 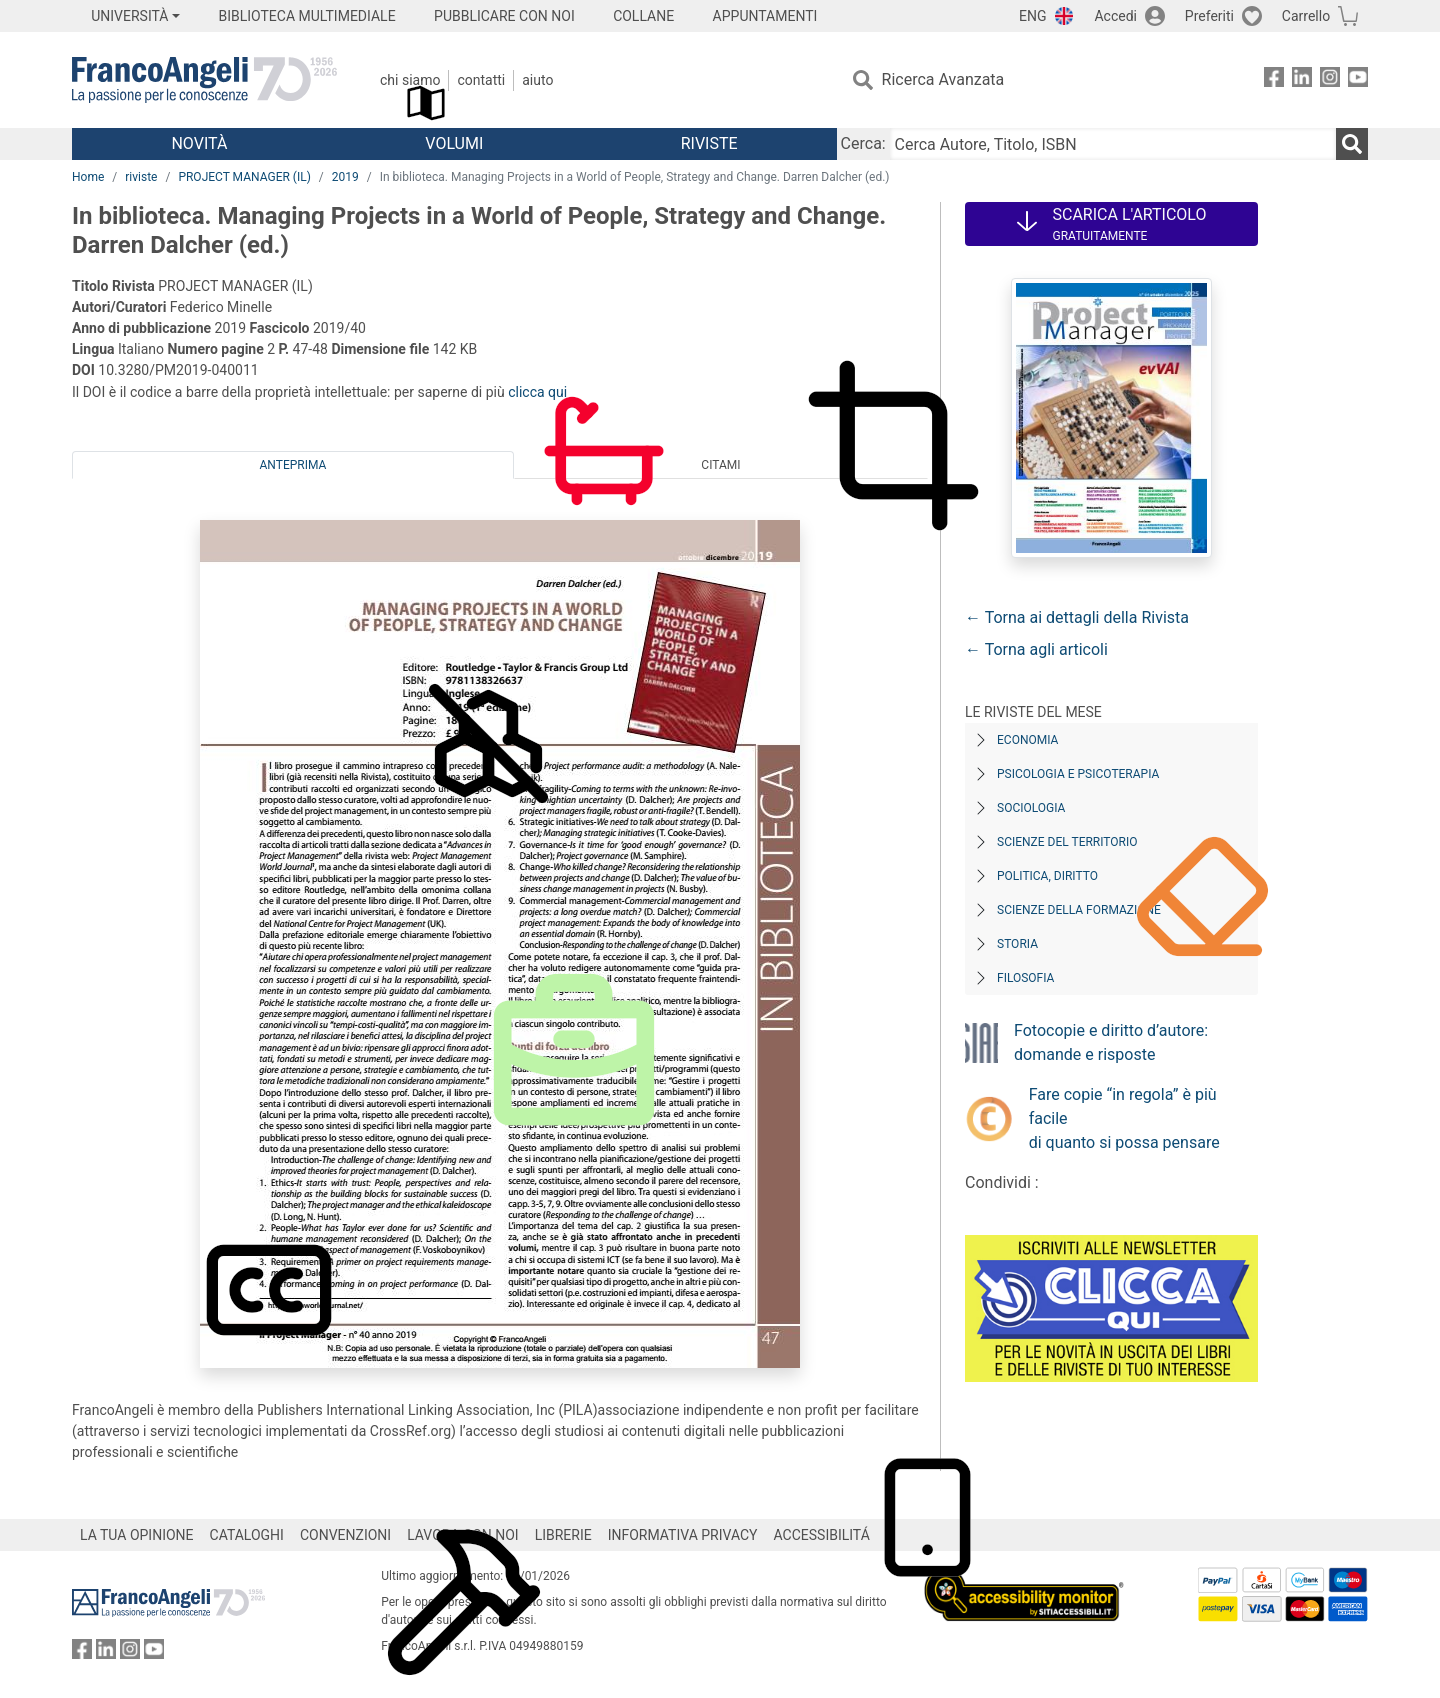 What do you see at coordinates (269, 1290) in the screenshot?
I see `enable closed captions for video content` at bounding box center [269, 1290].